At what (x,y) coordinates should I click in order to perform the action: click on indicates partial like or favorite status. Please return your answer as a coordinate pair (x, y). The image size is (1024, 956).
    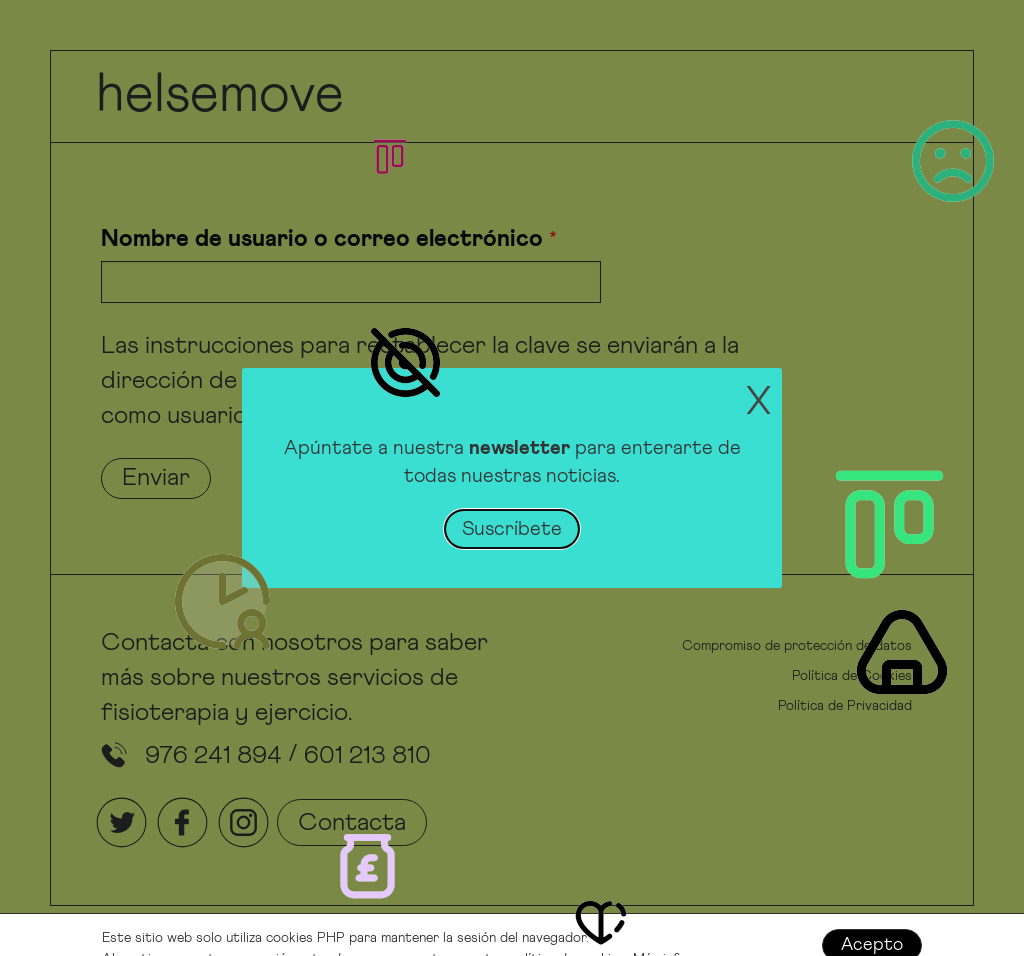
    Looking at the image, I should click on (601, 921).